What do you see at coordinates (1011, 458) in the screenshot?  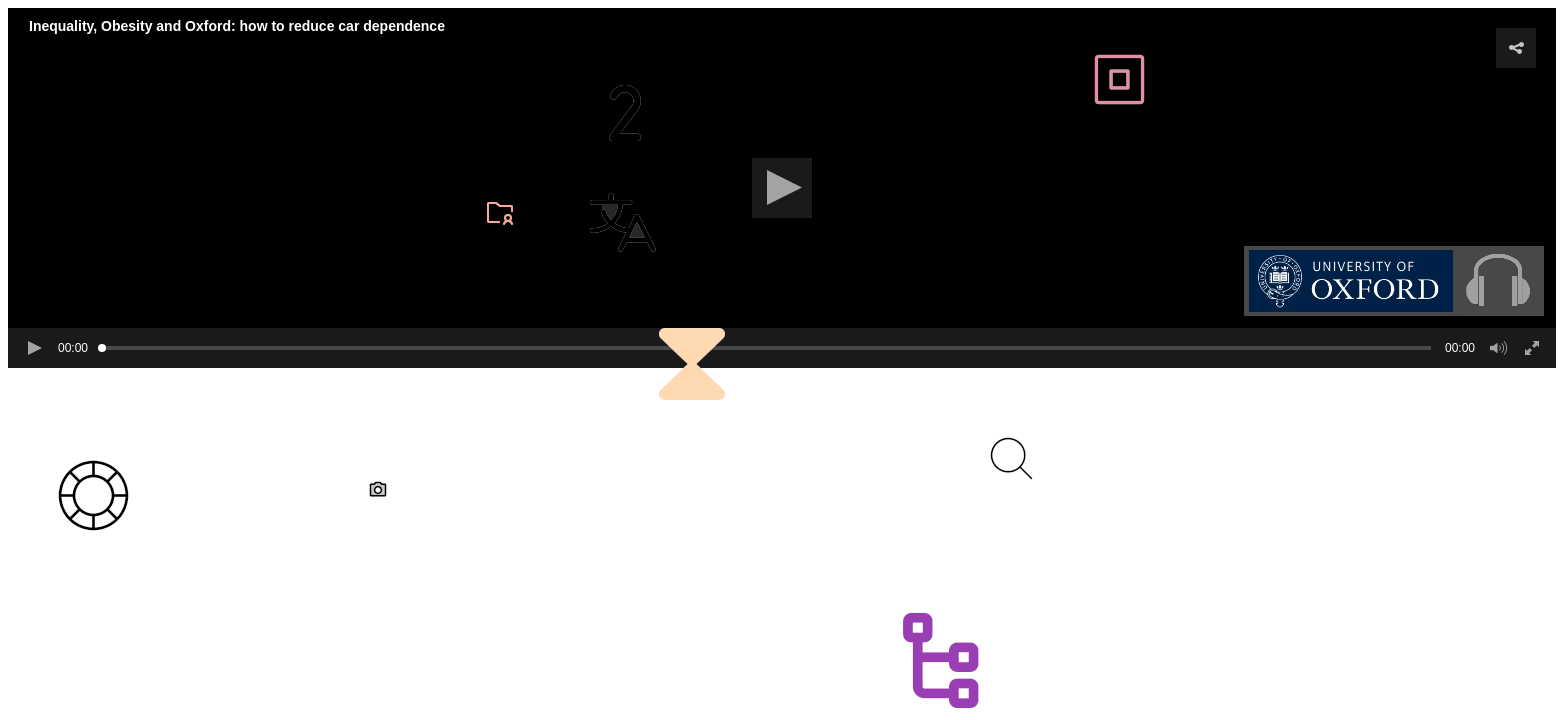 I see `search for content or items` at bounding box center [1011, 458].